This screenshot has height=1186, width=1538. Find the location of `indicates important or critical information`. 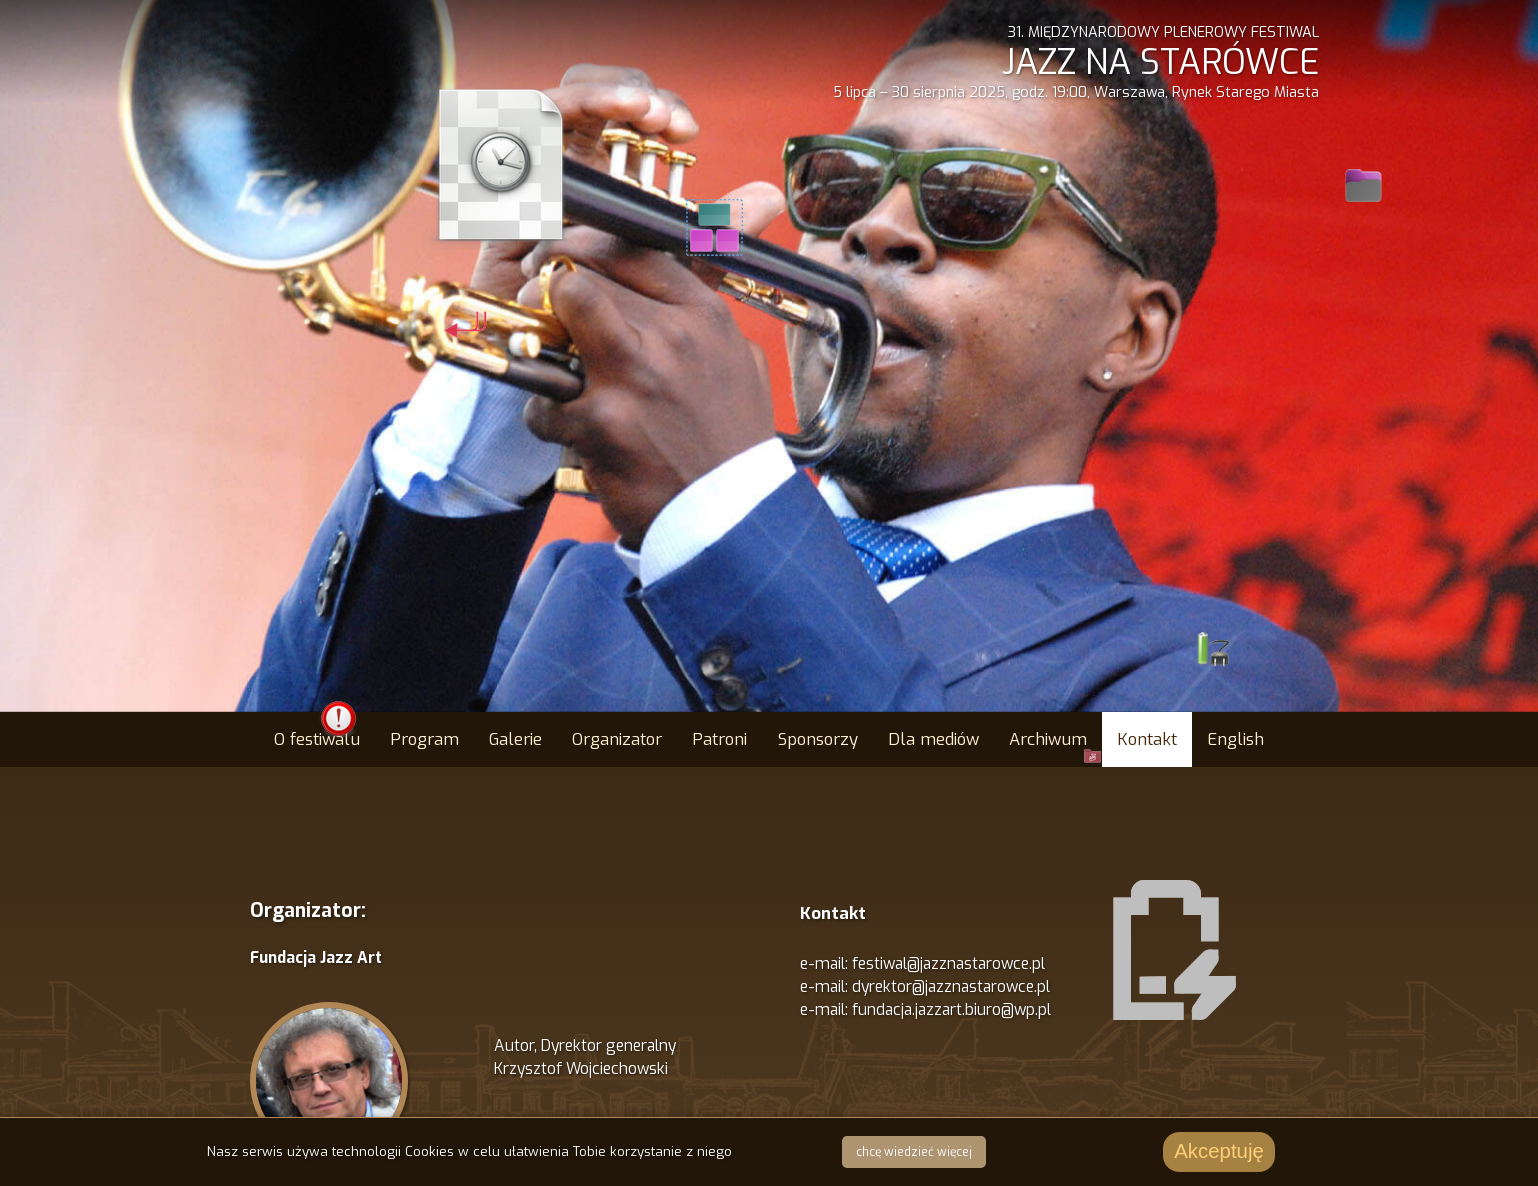

indicates important or critical information is located at coordinates (338, 718).